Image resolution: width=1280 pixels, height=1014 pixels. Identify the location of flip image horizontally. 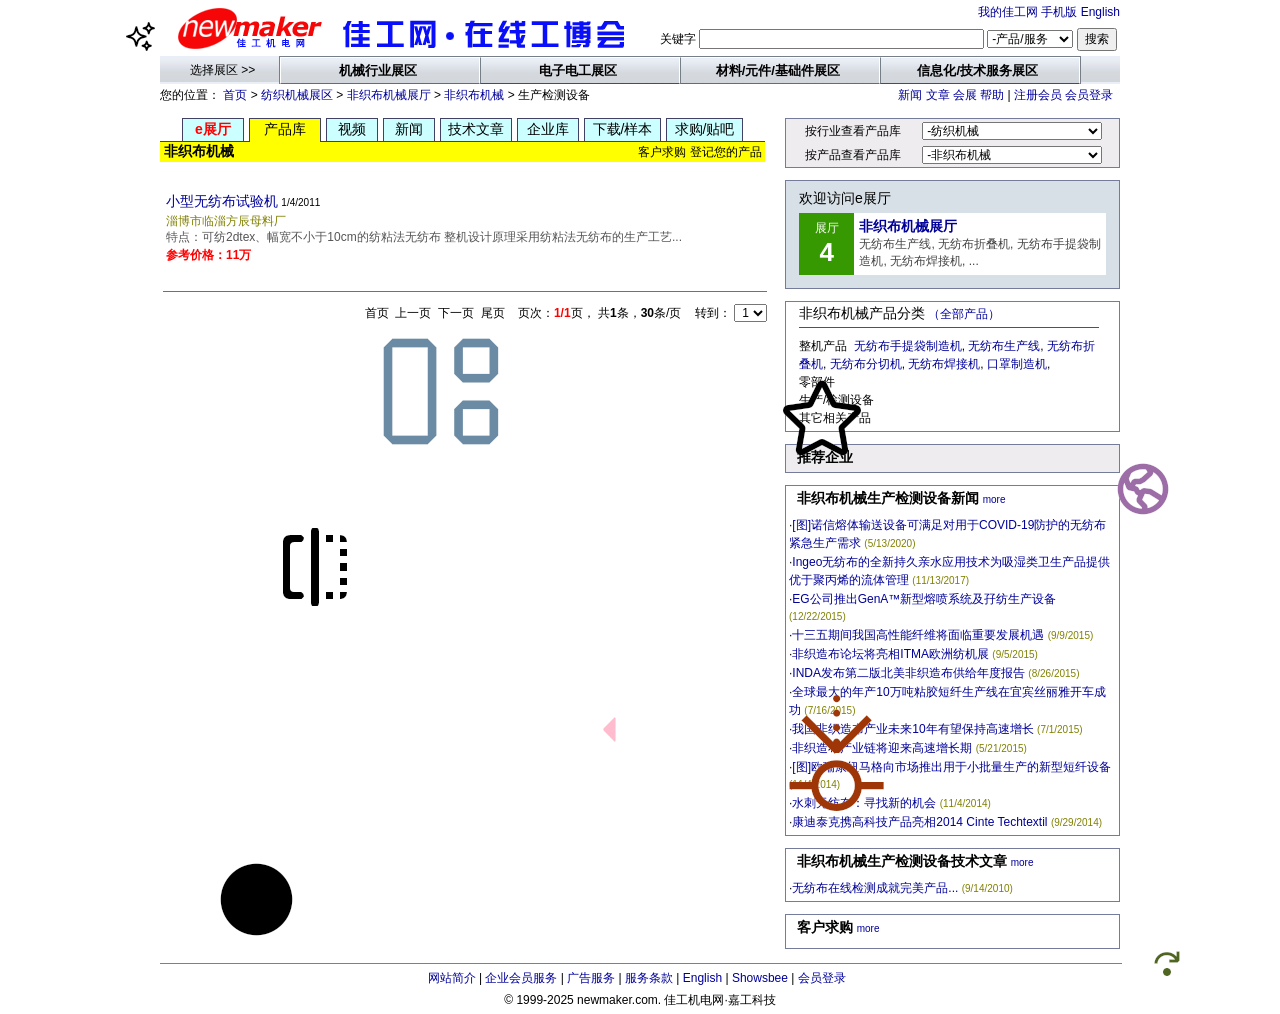
(315, 567).